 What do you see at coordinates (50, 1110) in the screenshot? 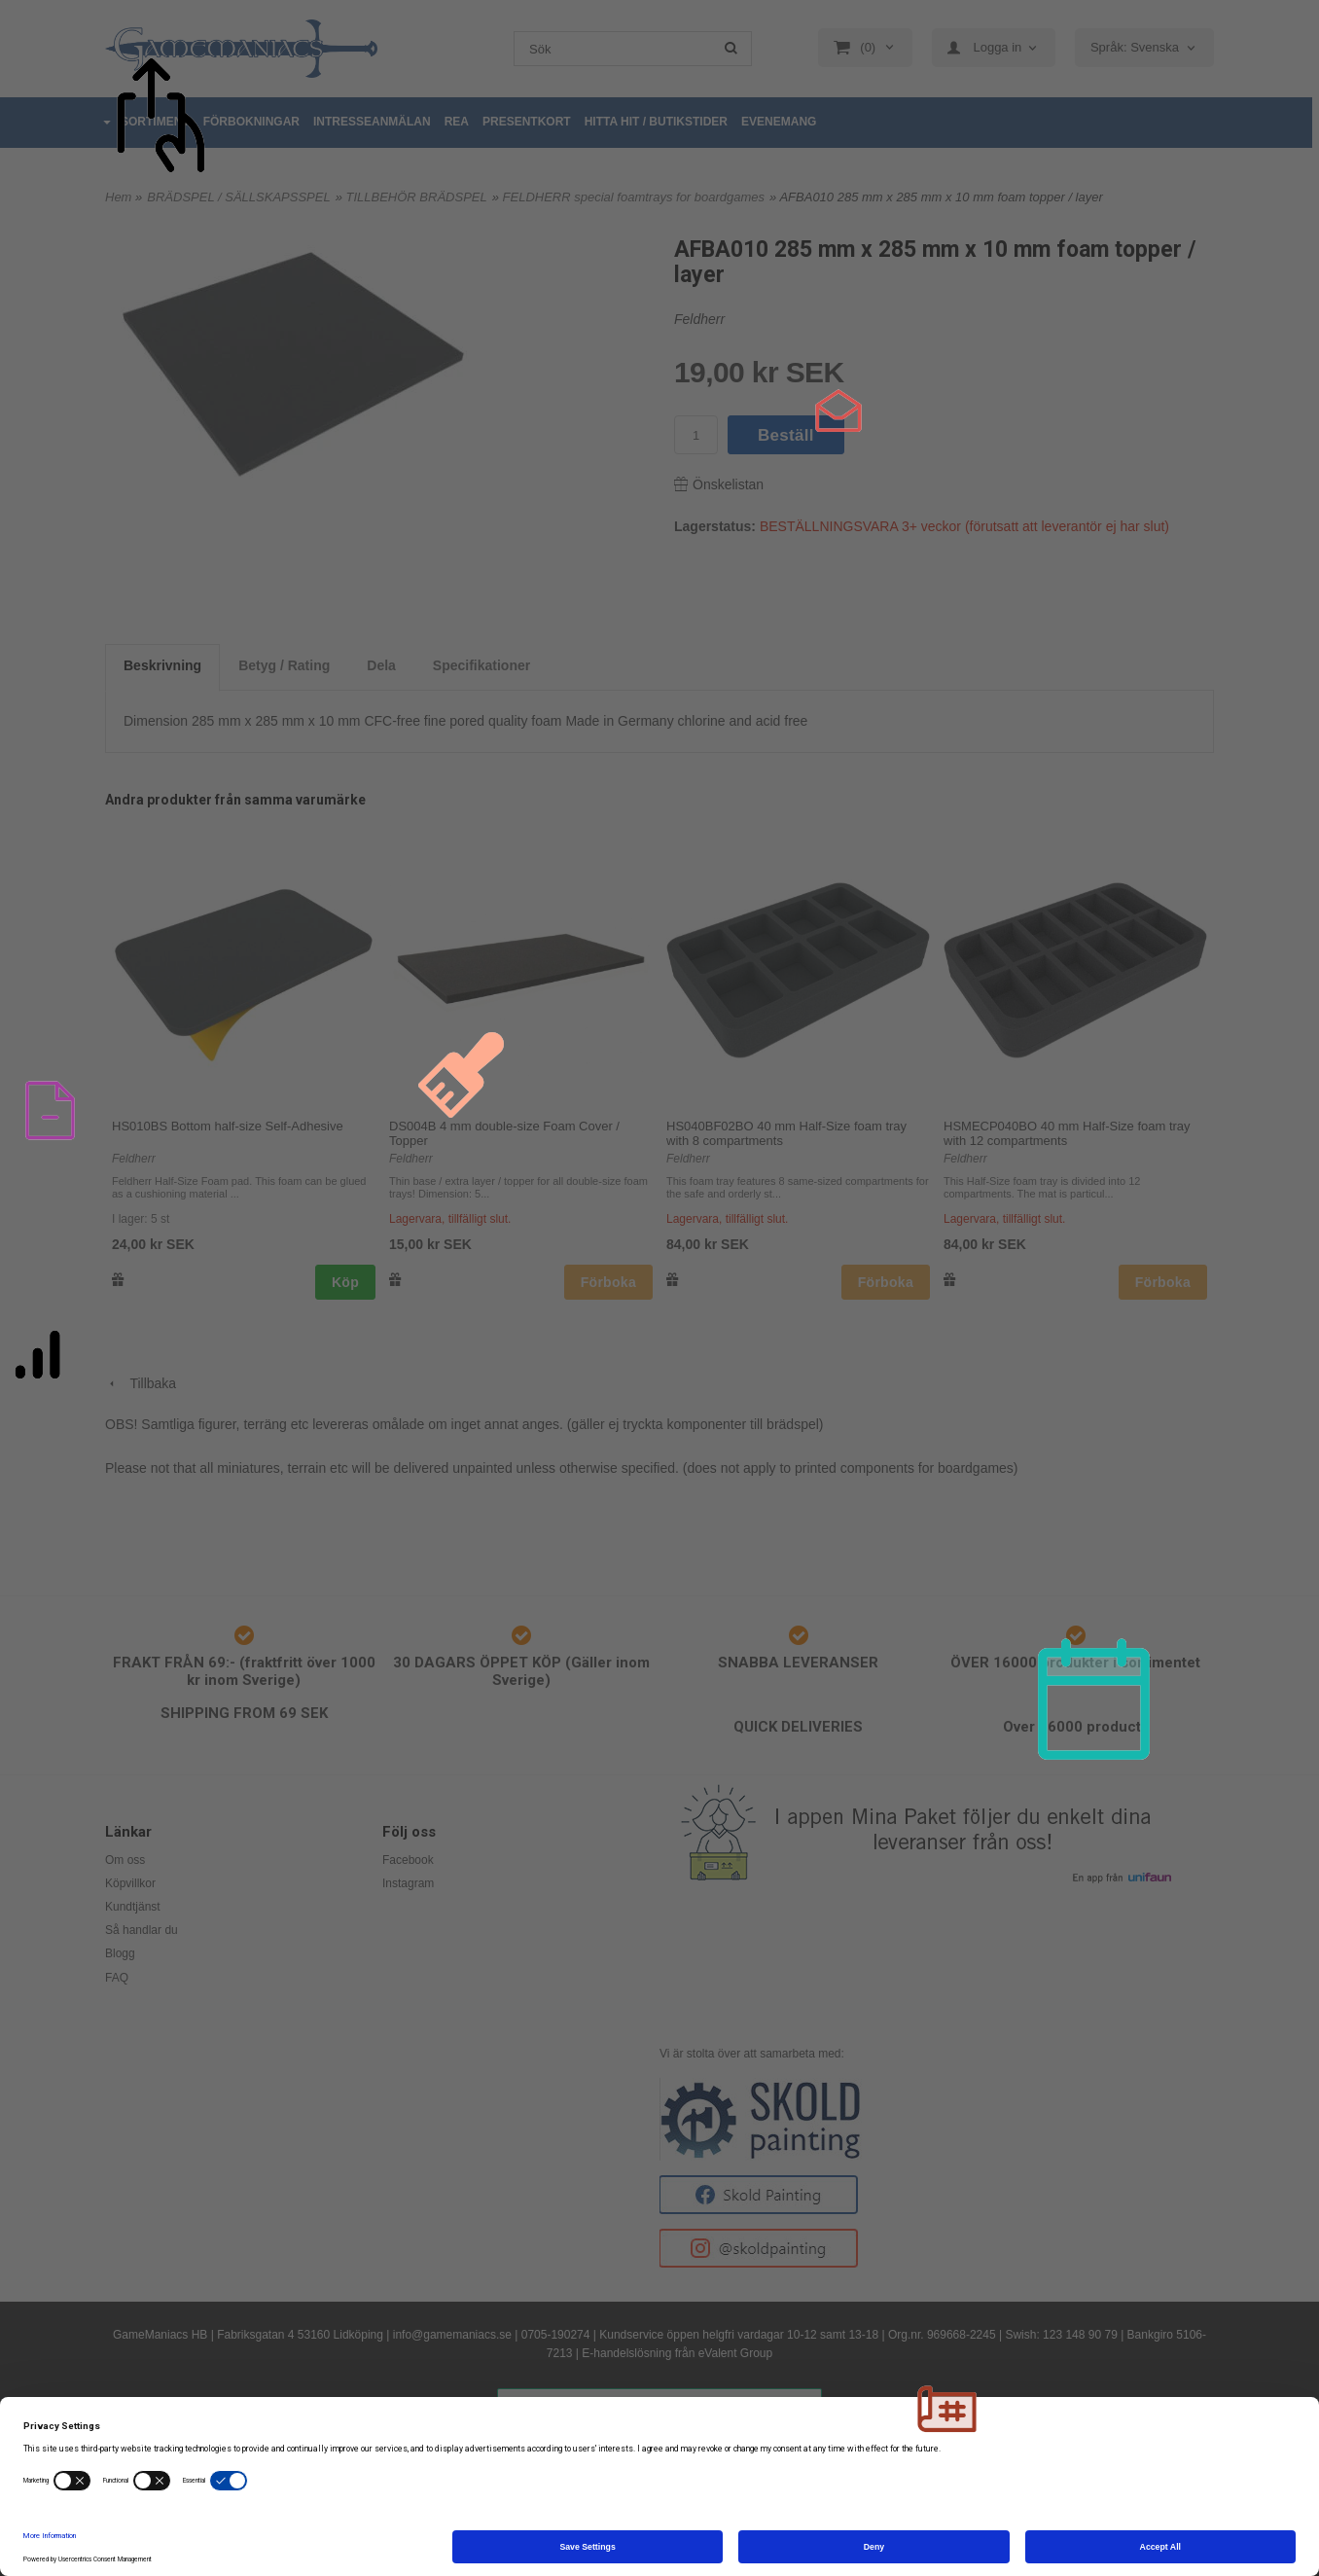
I see `remove a file or document` at bounding box center [50, 1110].